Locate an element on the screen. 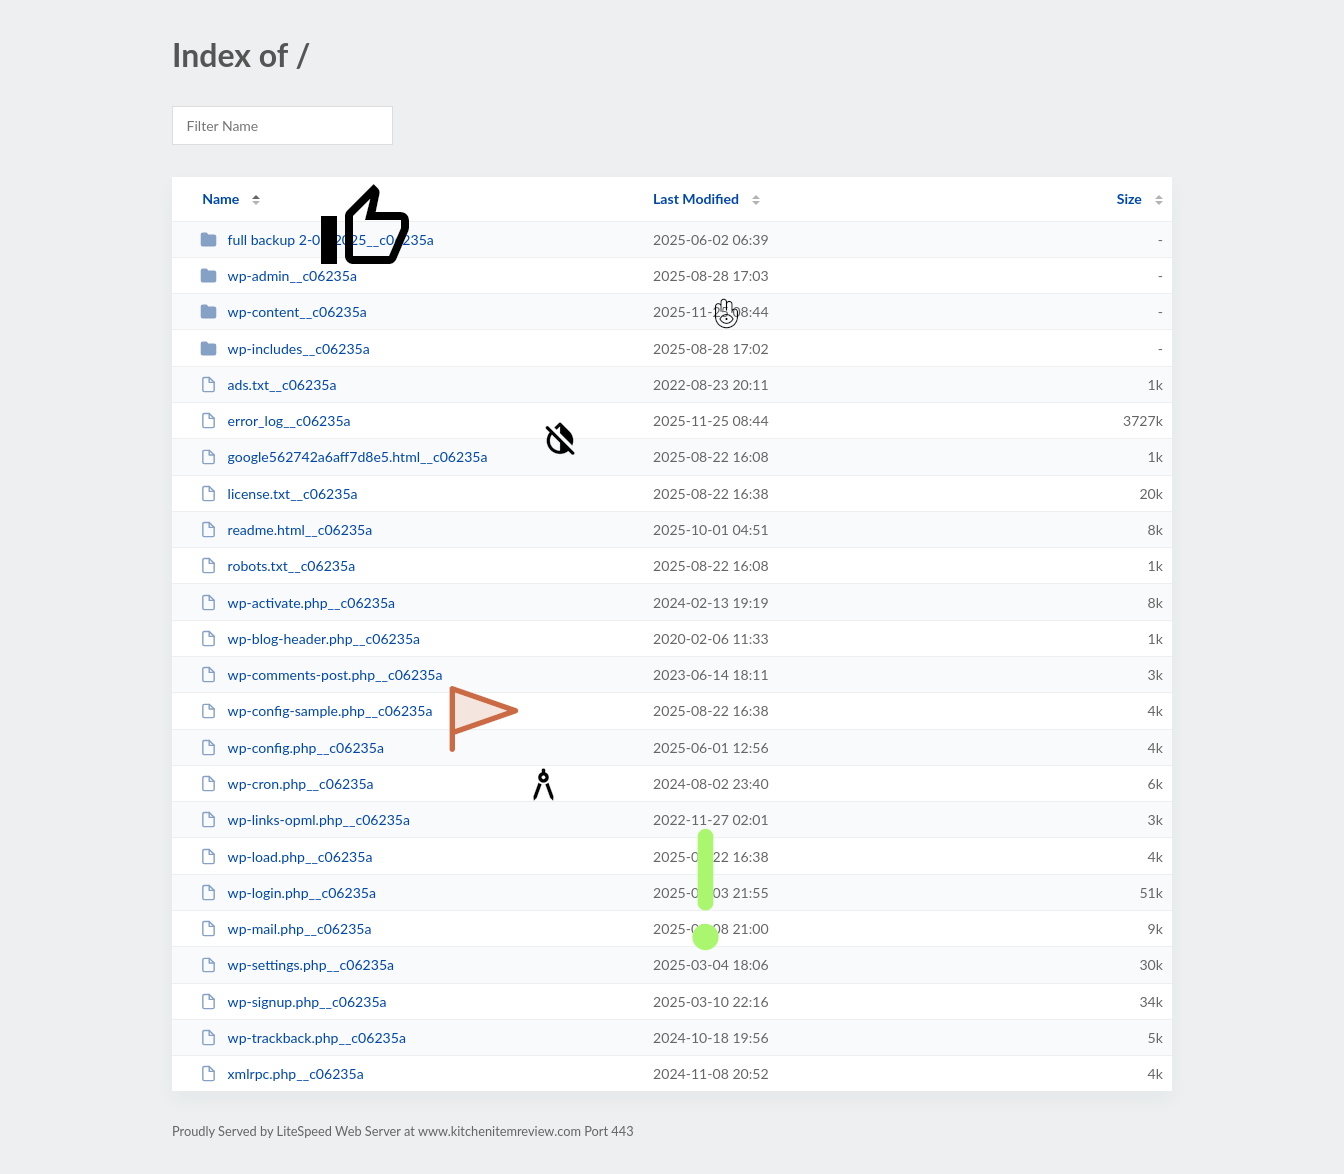  flag or mark an item for follow-up is located at coordinates (477, 719).